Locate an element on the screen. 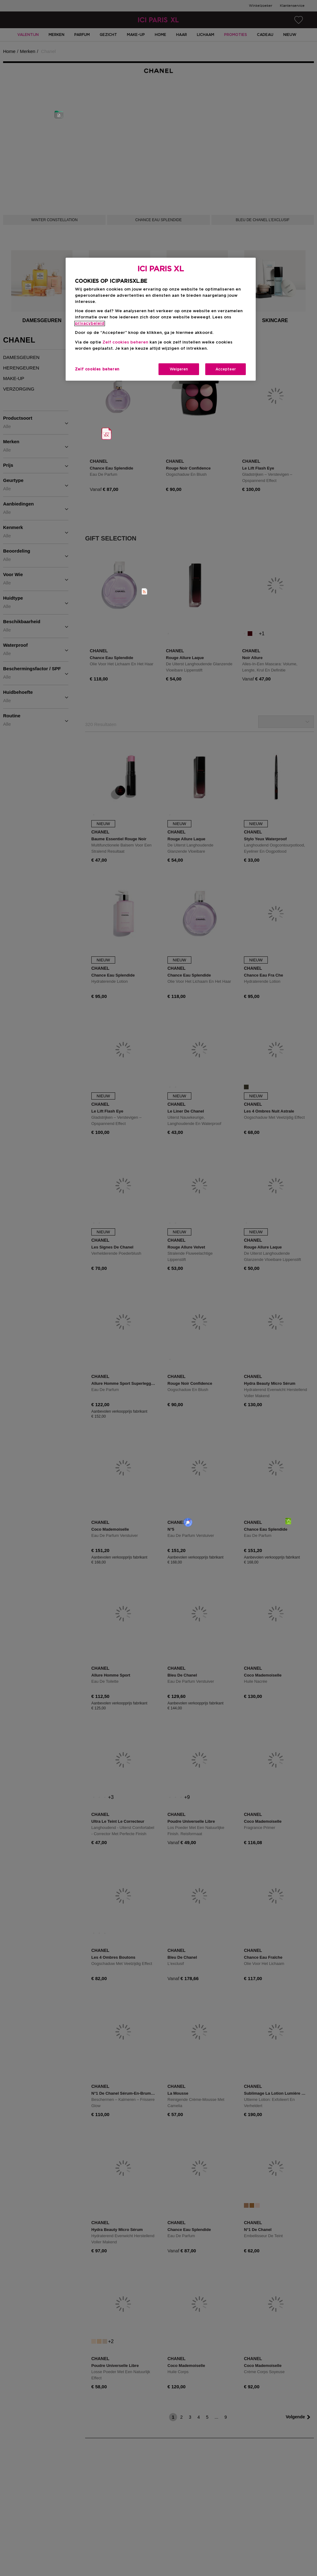  open an opendocument formula template file is located at coordinates (106, 434).